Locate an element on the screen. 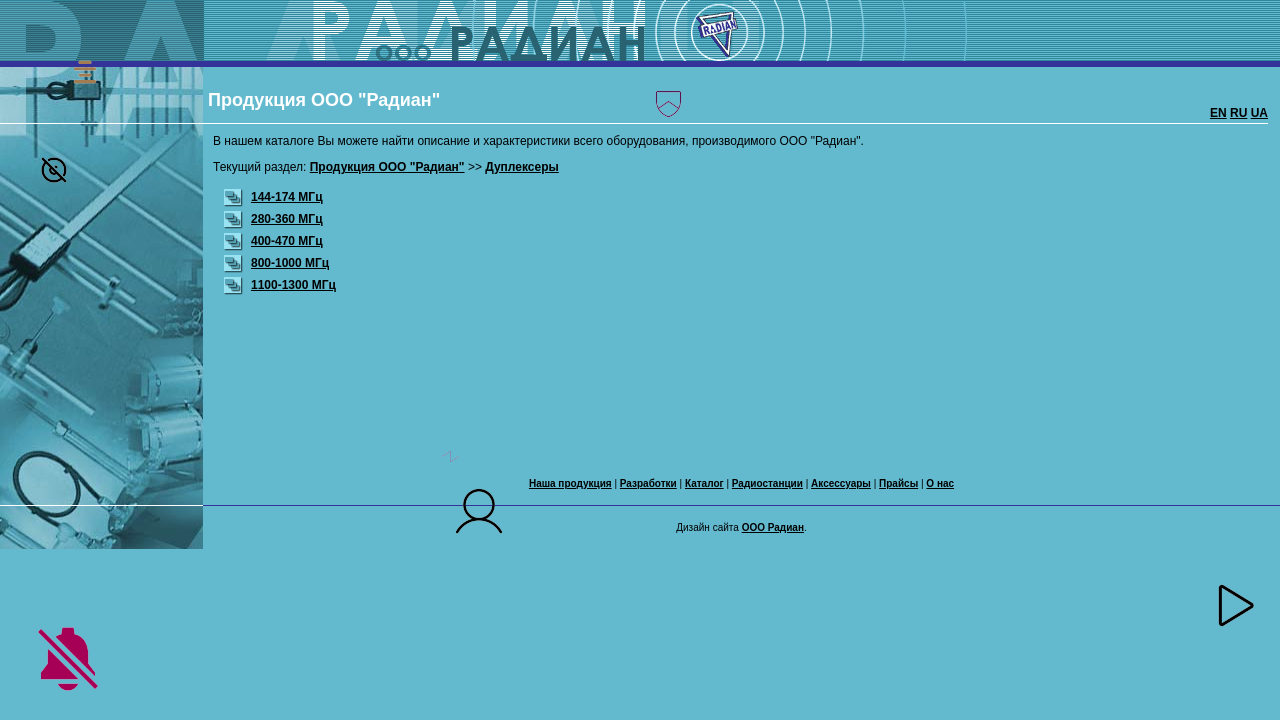 This screenshot has height=720, width=1280. access security or protection settings is located at coordinates (668, 102).